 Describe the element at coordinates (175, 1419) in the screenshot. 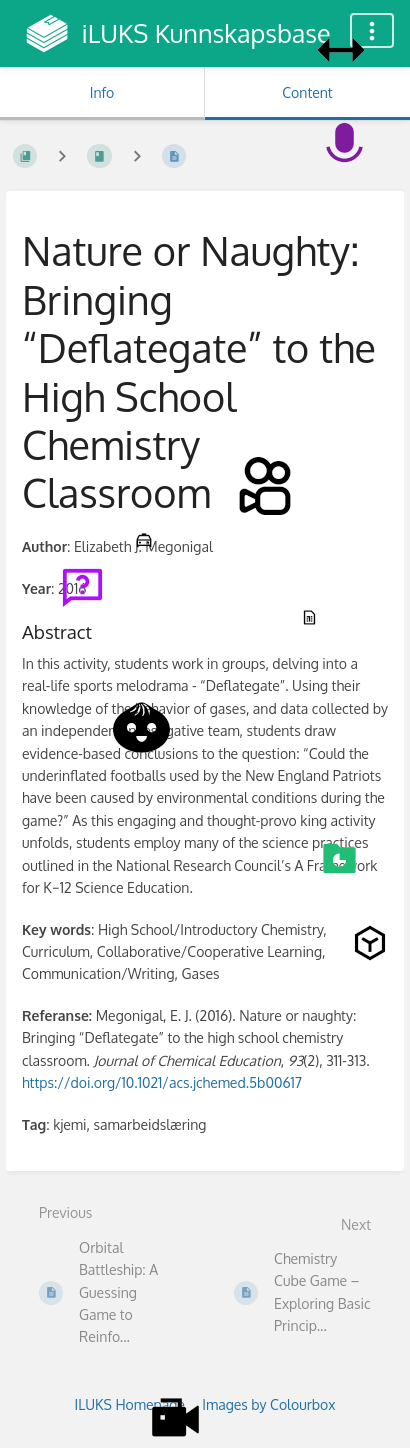

I see `start recording video` at that location.